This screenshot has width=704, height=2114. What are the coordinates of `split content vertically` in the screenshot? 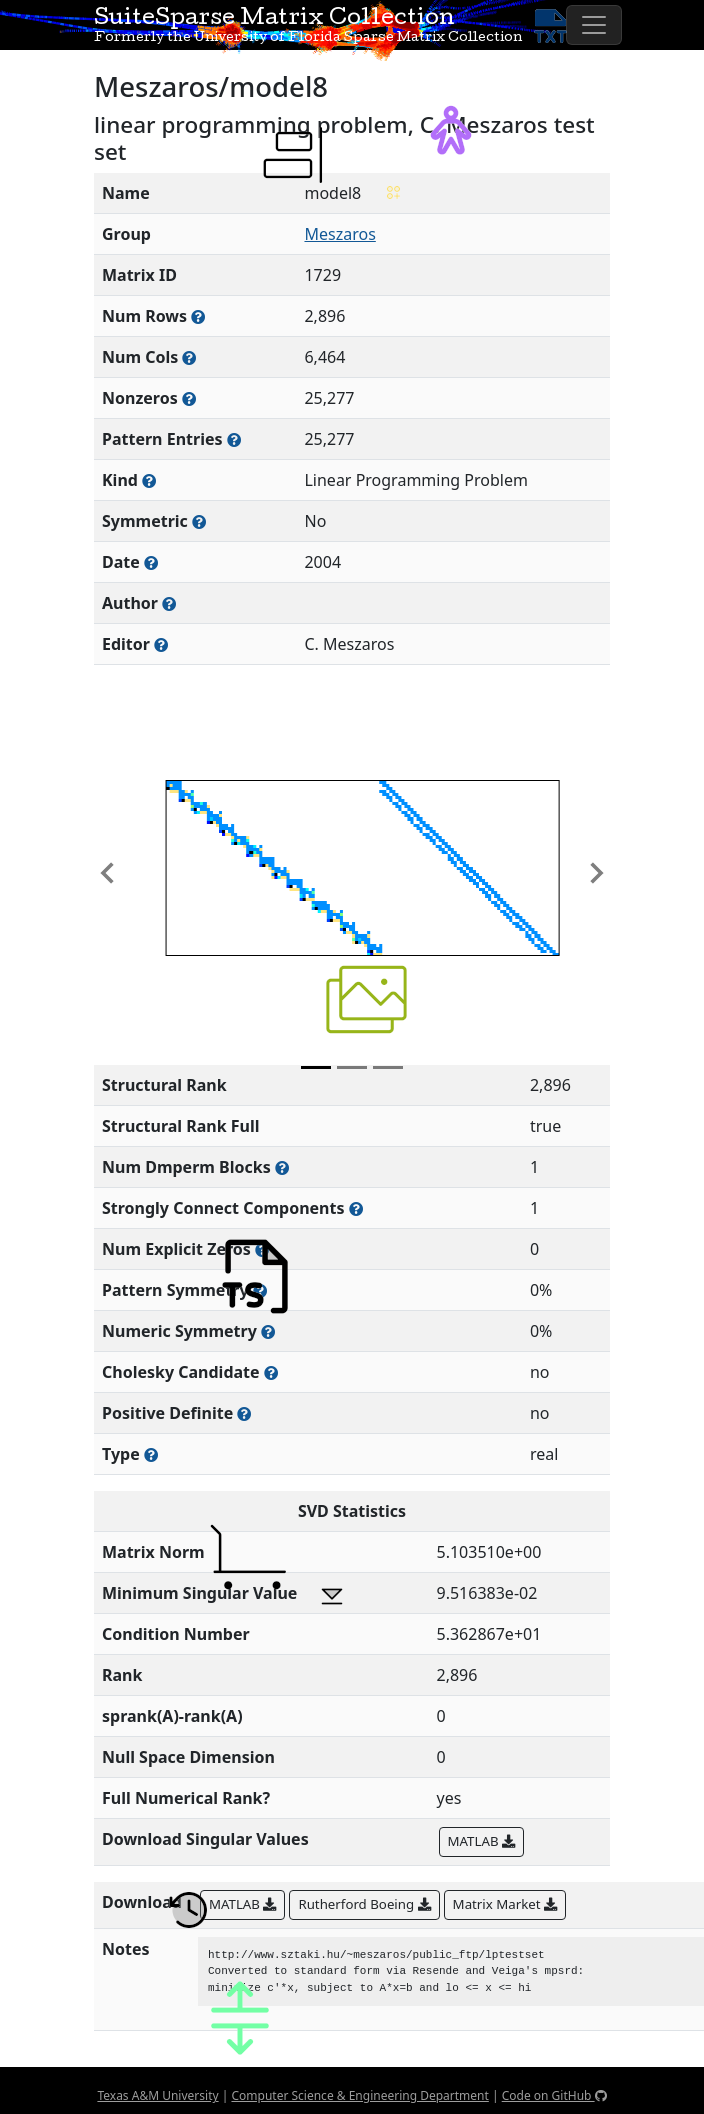 It's located at (240, 2018).